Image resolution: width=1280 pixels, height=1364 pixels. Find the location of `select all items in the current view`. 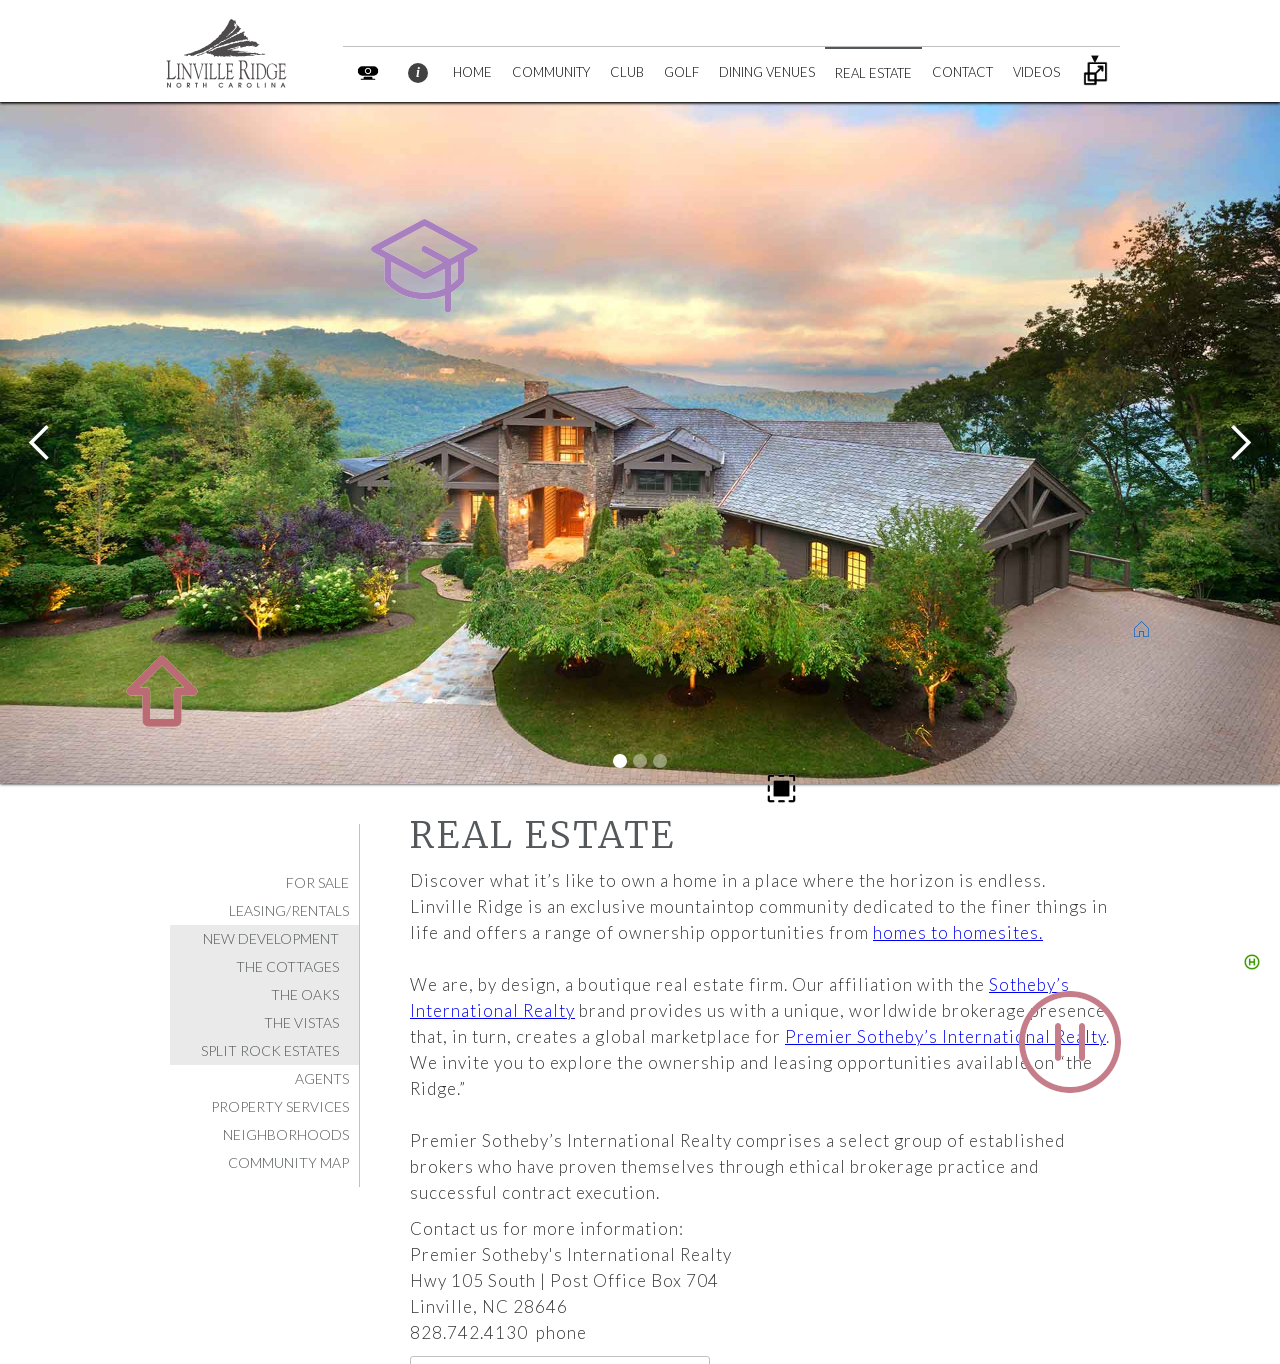

select all items in the current view is located at coordinates (781, 788).